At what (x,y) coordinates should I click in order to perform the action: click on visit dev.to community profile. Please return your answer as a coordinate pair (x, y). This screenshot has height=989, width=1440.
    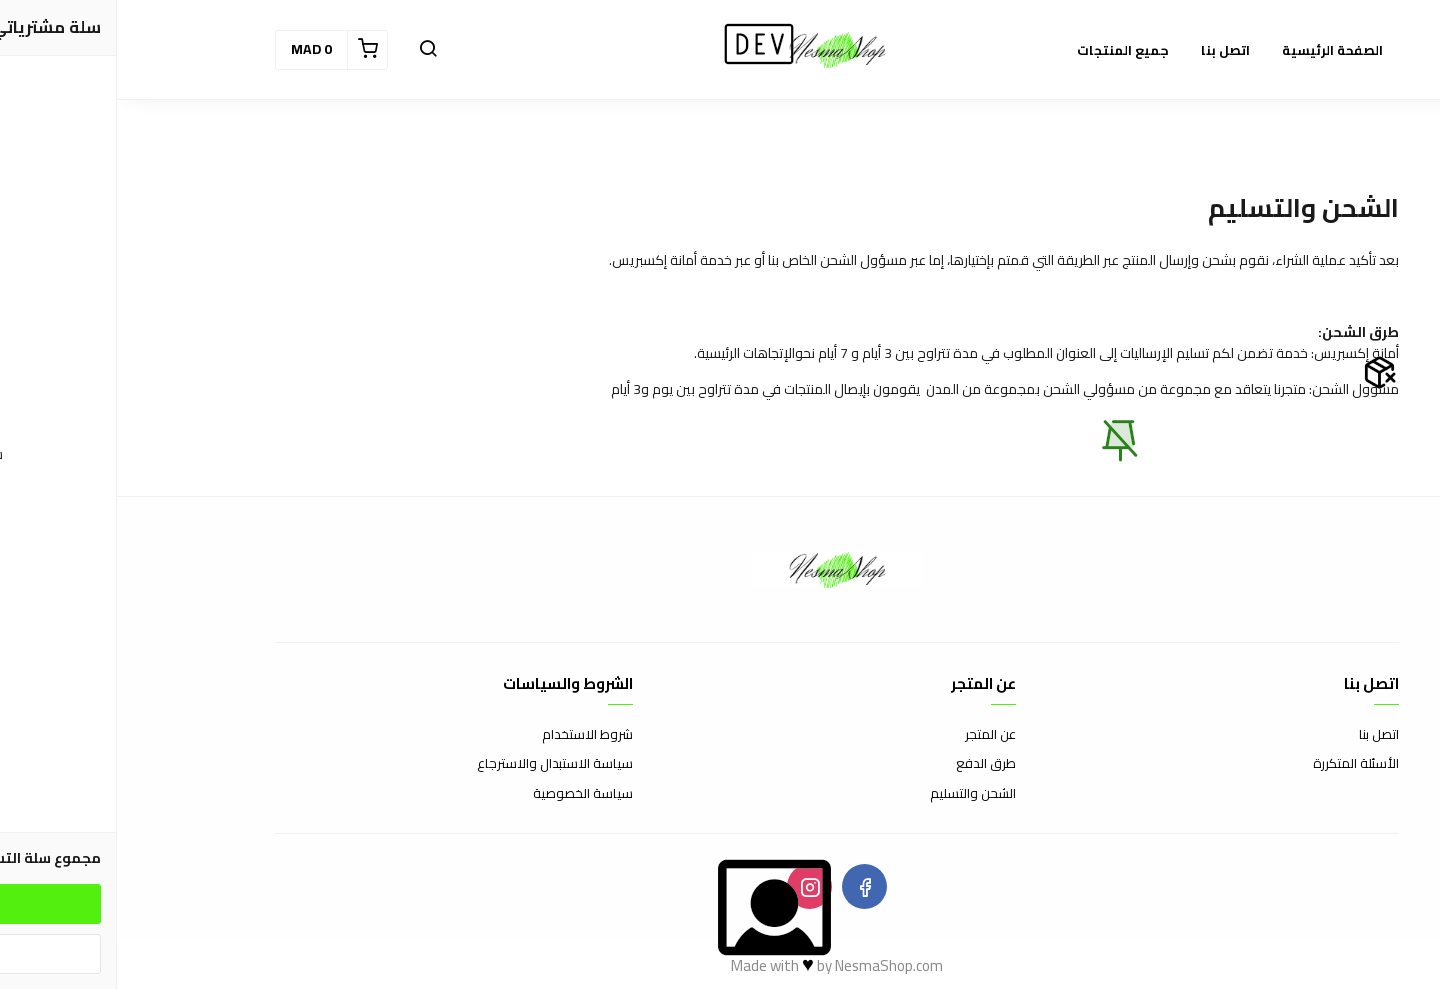
    Looking at the image, I should click on (759, 44).